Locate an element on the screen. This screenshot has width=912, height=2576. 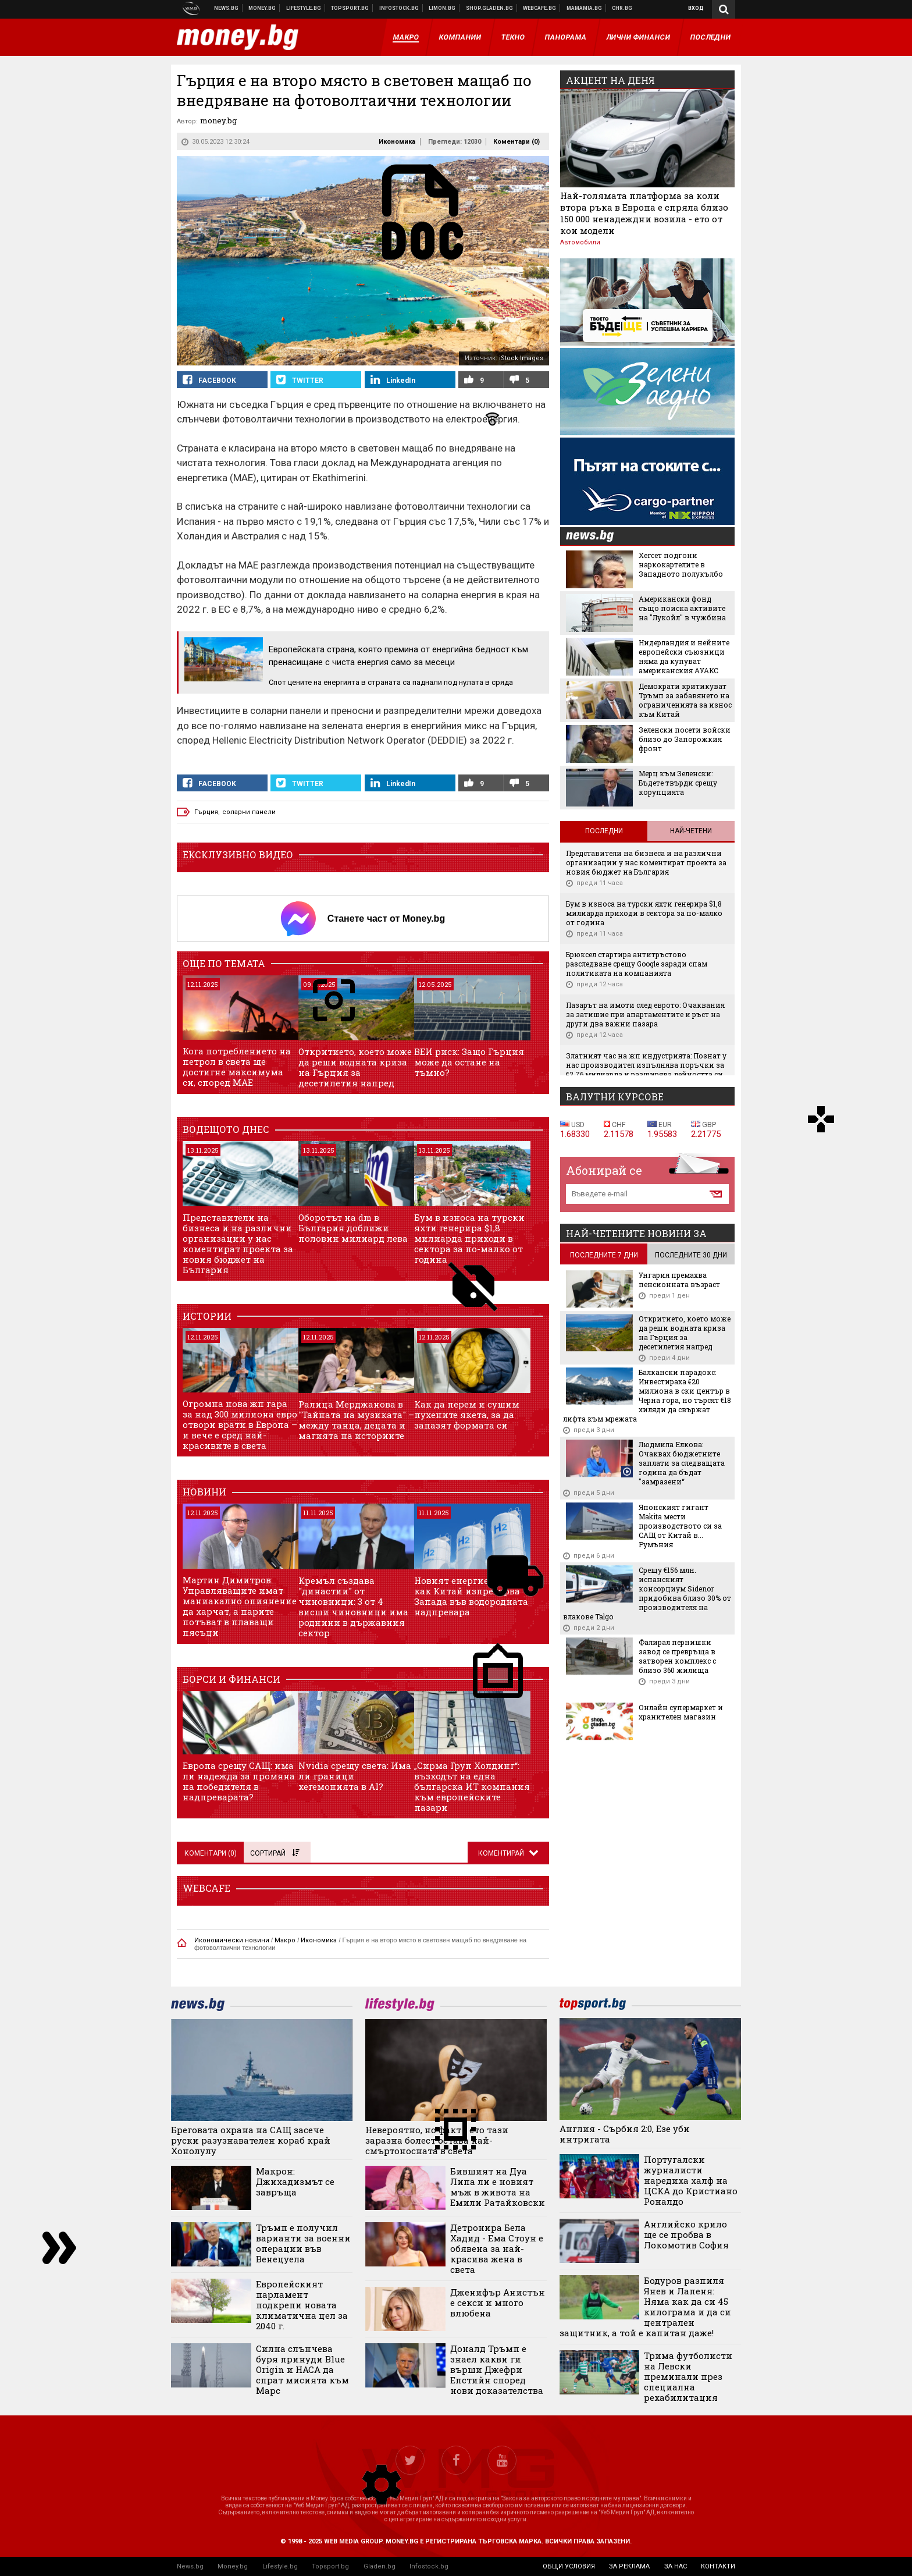
select all items in the current view is located at coordinates (455, 2129).